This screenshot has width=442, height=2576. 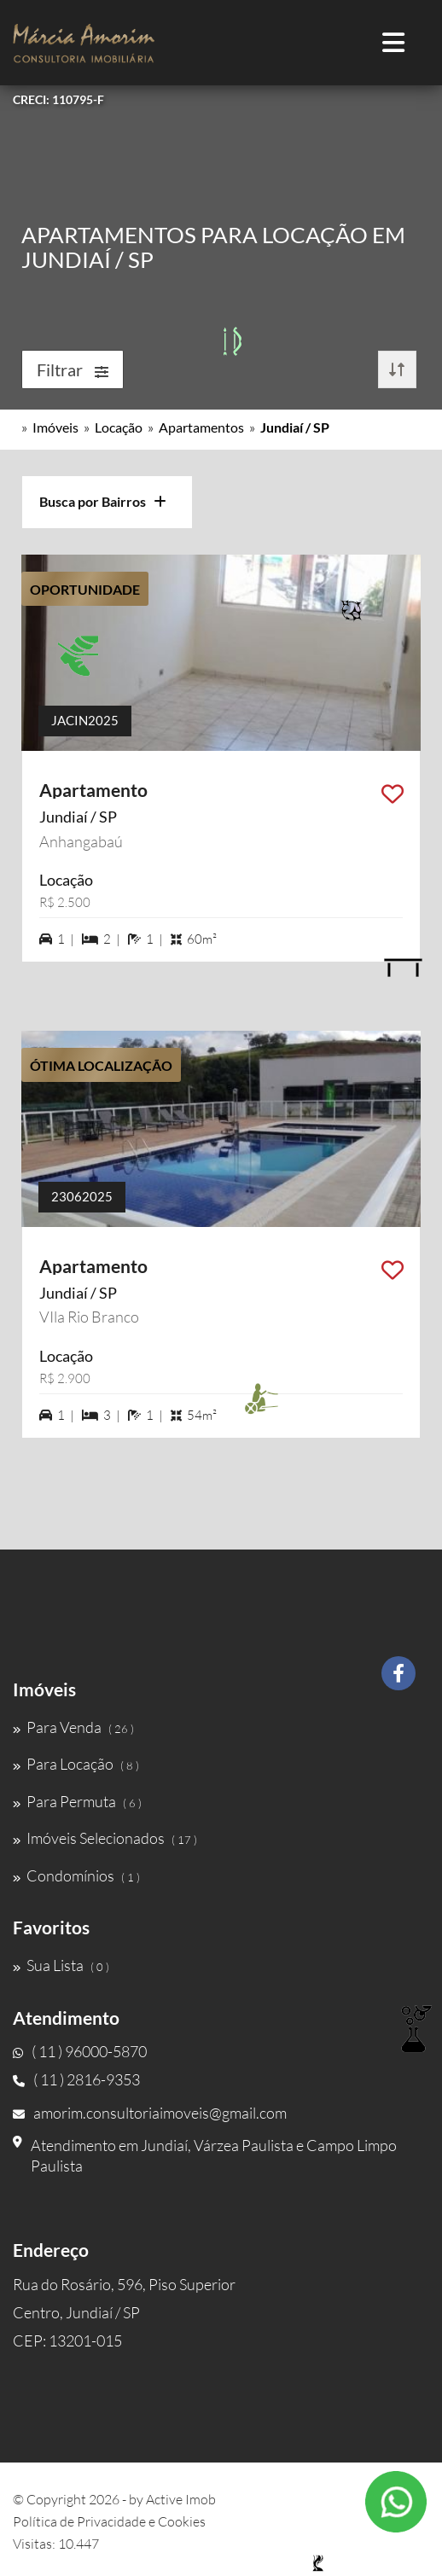 I want to click on indicates a magic or mystical item in inventory, so click(x=317, y=2563).